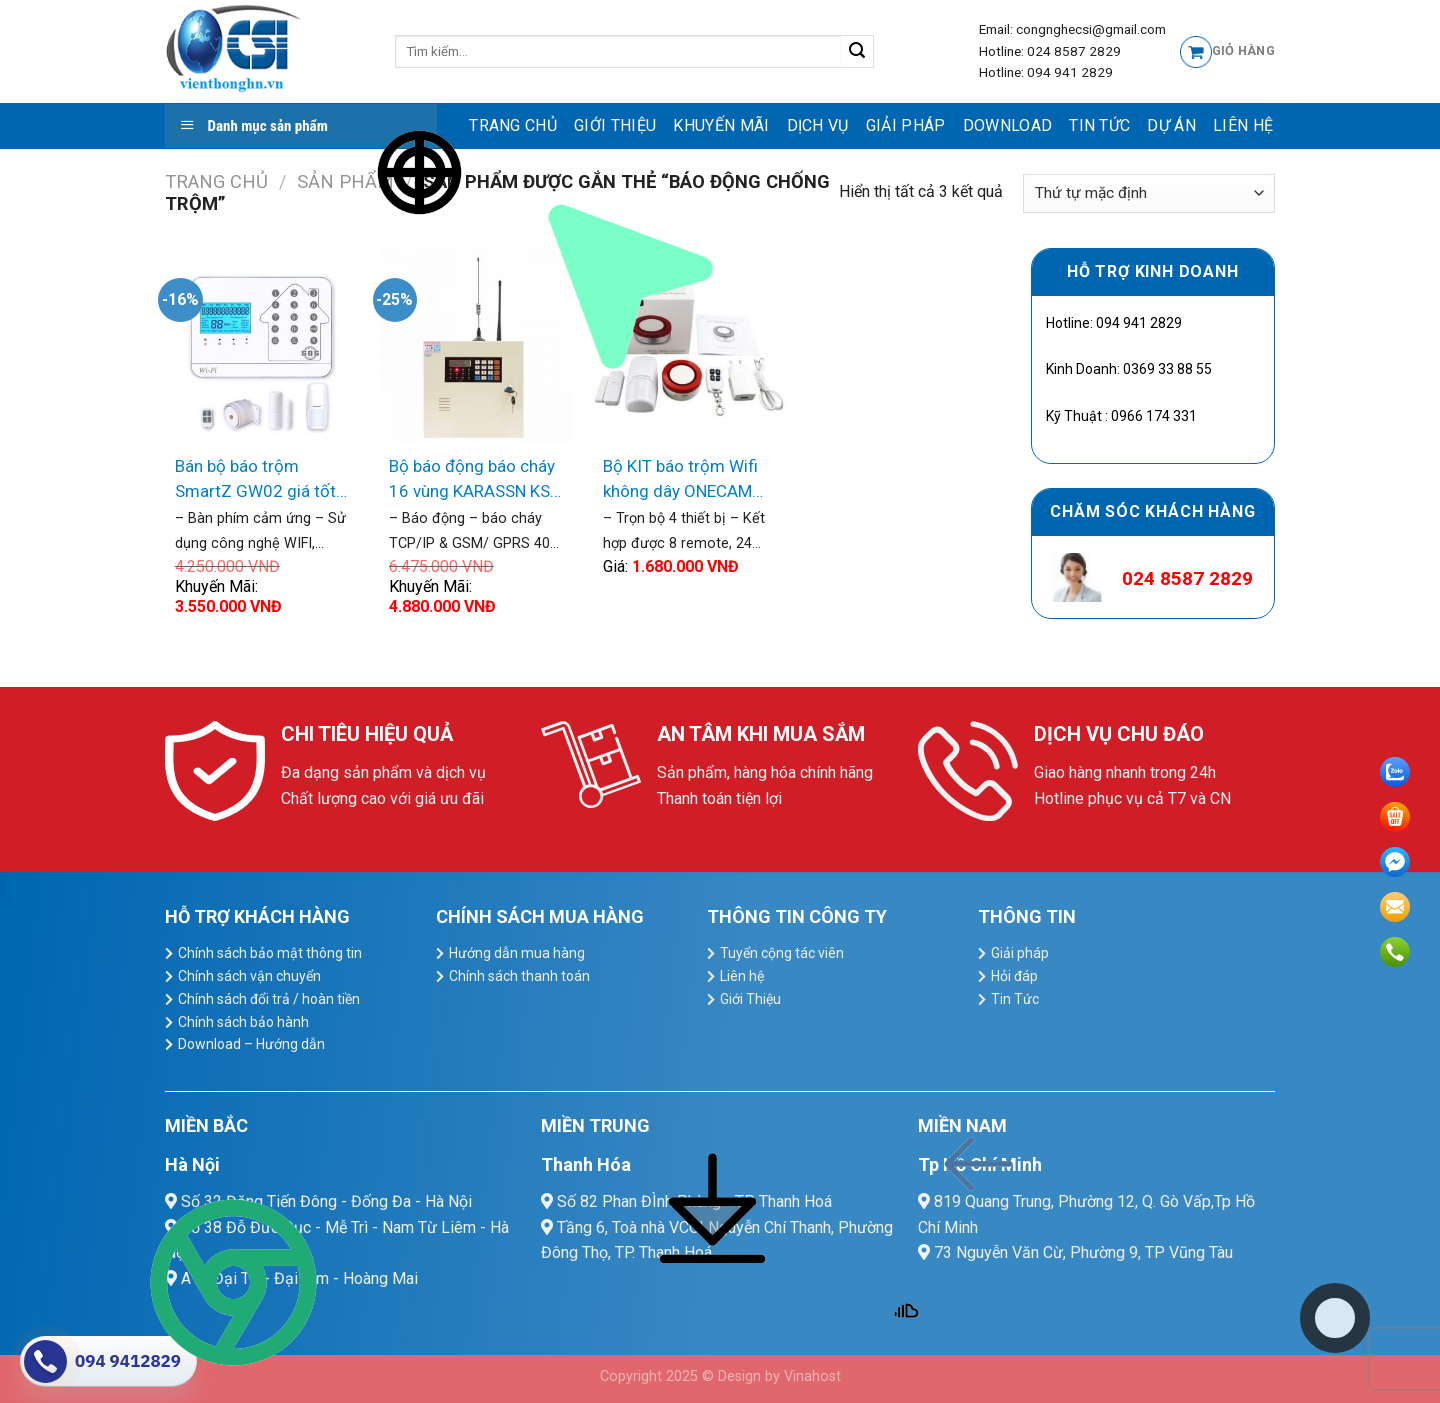 The width and height of the screenshot is (1440, 1403). What do you see at coordinates (419, 172) in the screenshot?
I see `view polar chart or radial data visualization` at bounding box center [419, 172].